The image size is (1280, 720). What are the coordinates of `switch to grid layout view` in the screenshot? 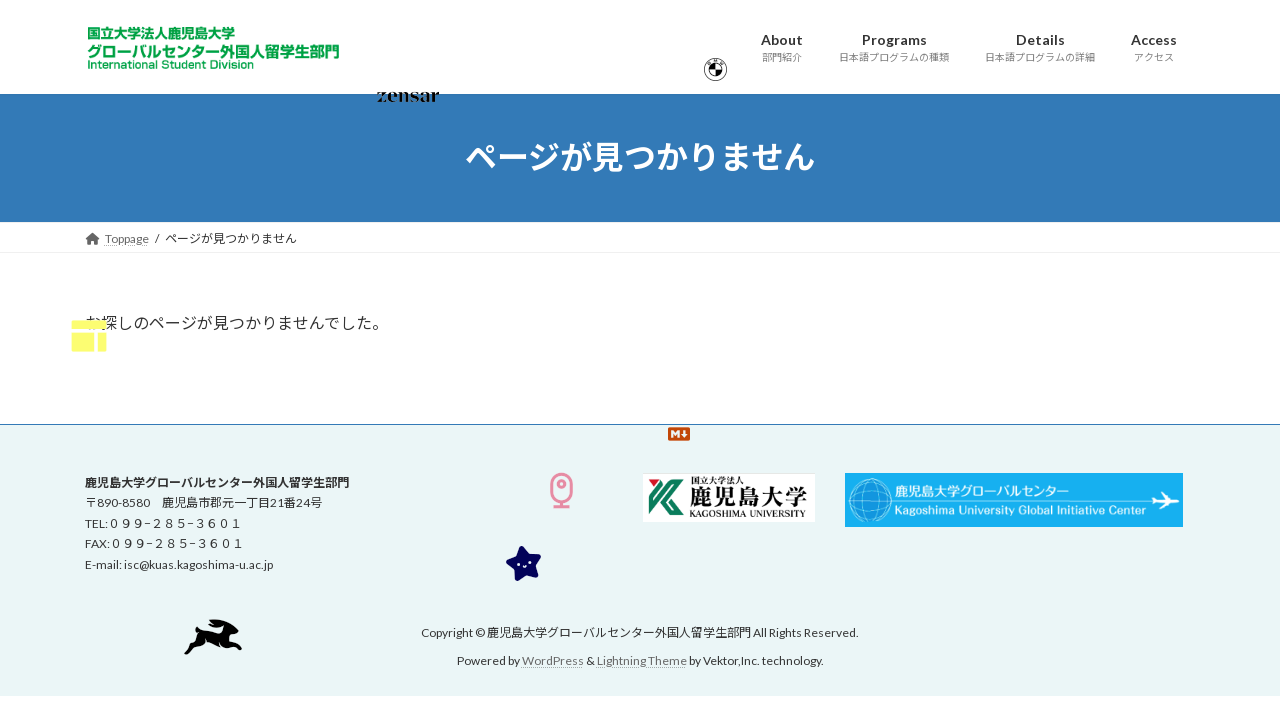 It's located at (89, 336).